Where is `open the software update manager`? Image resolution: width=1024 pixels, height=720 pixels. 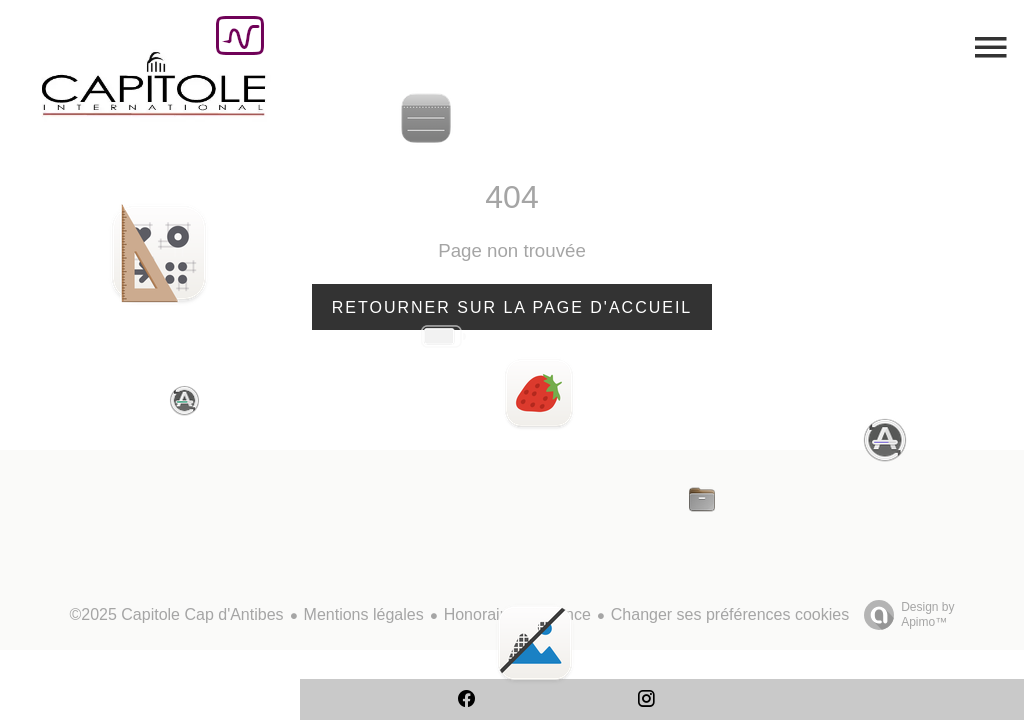 open the software update manager is located at coordinates (184, 400).